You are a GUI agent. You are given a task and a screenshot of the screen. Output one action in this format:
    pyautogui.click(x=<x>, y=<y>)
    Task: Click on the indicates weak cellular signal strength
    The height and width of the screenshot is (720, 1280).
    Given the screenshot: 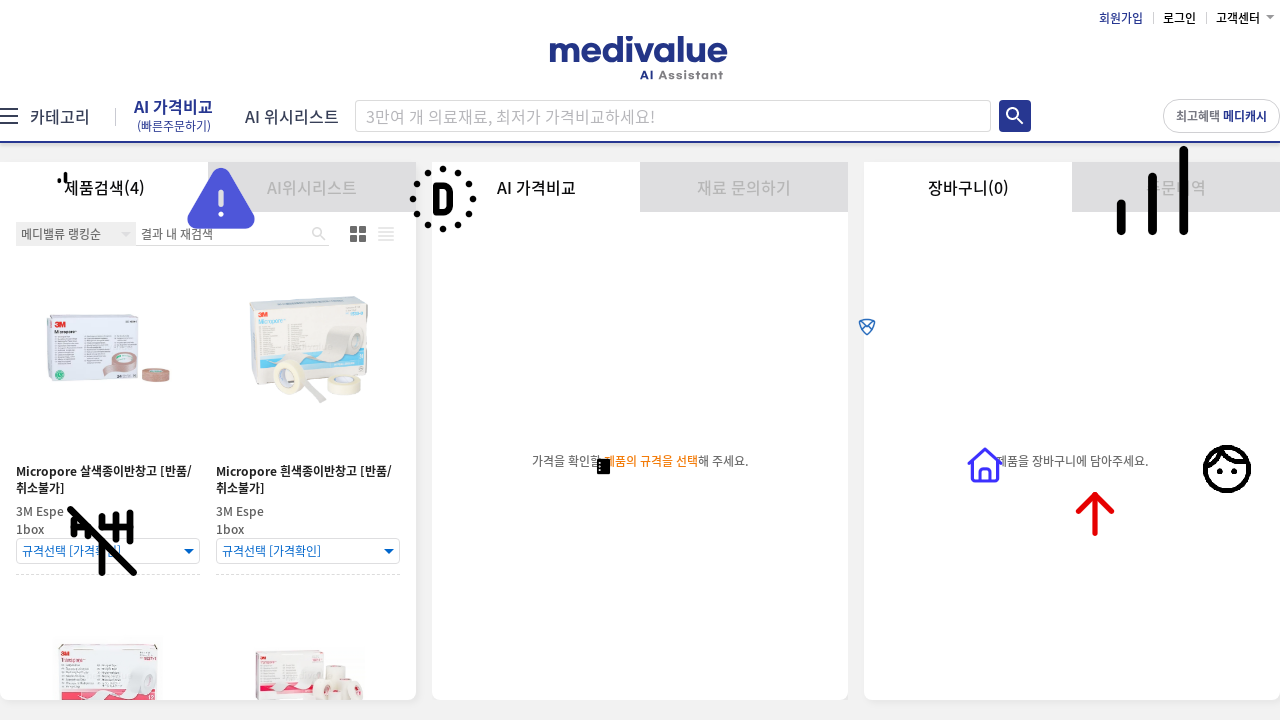 What is the action you would take?
    pyautogui.click(x=73, y=170)
    